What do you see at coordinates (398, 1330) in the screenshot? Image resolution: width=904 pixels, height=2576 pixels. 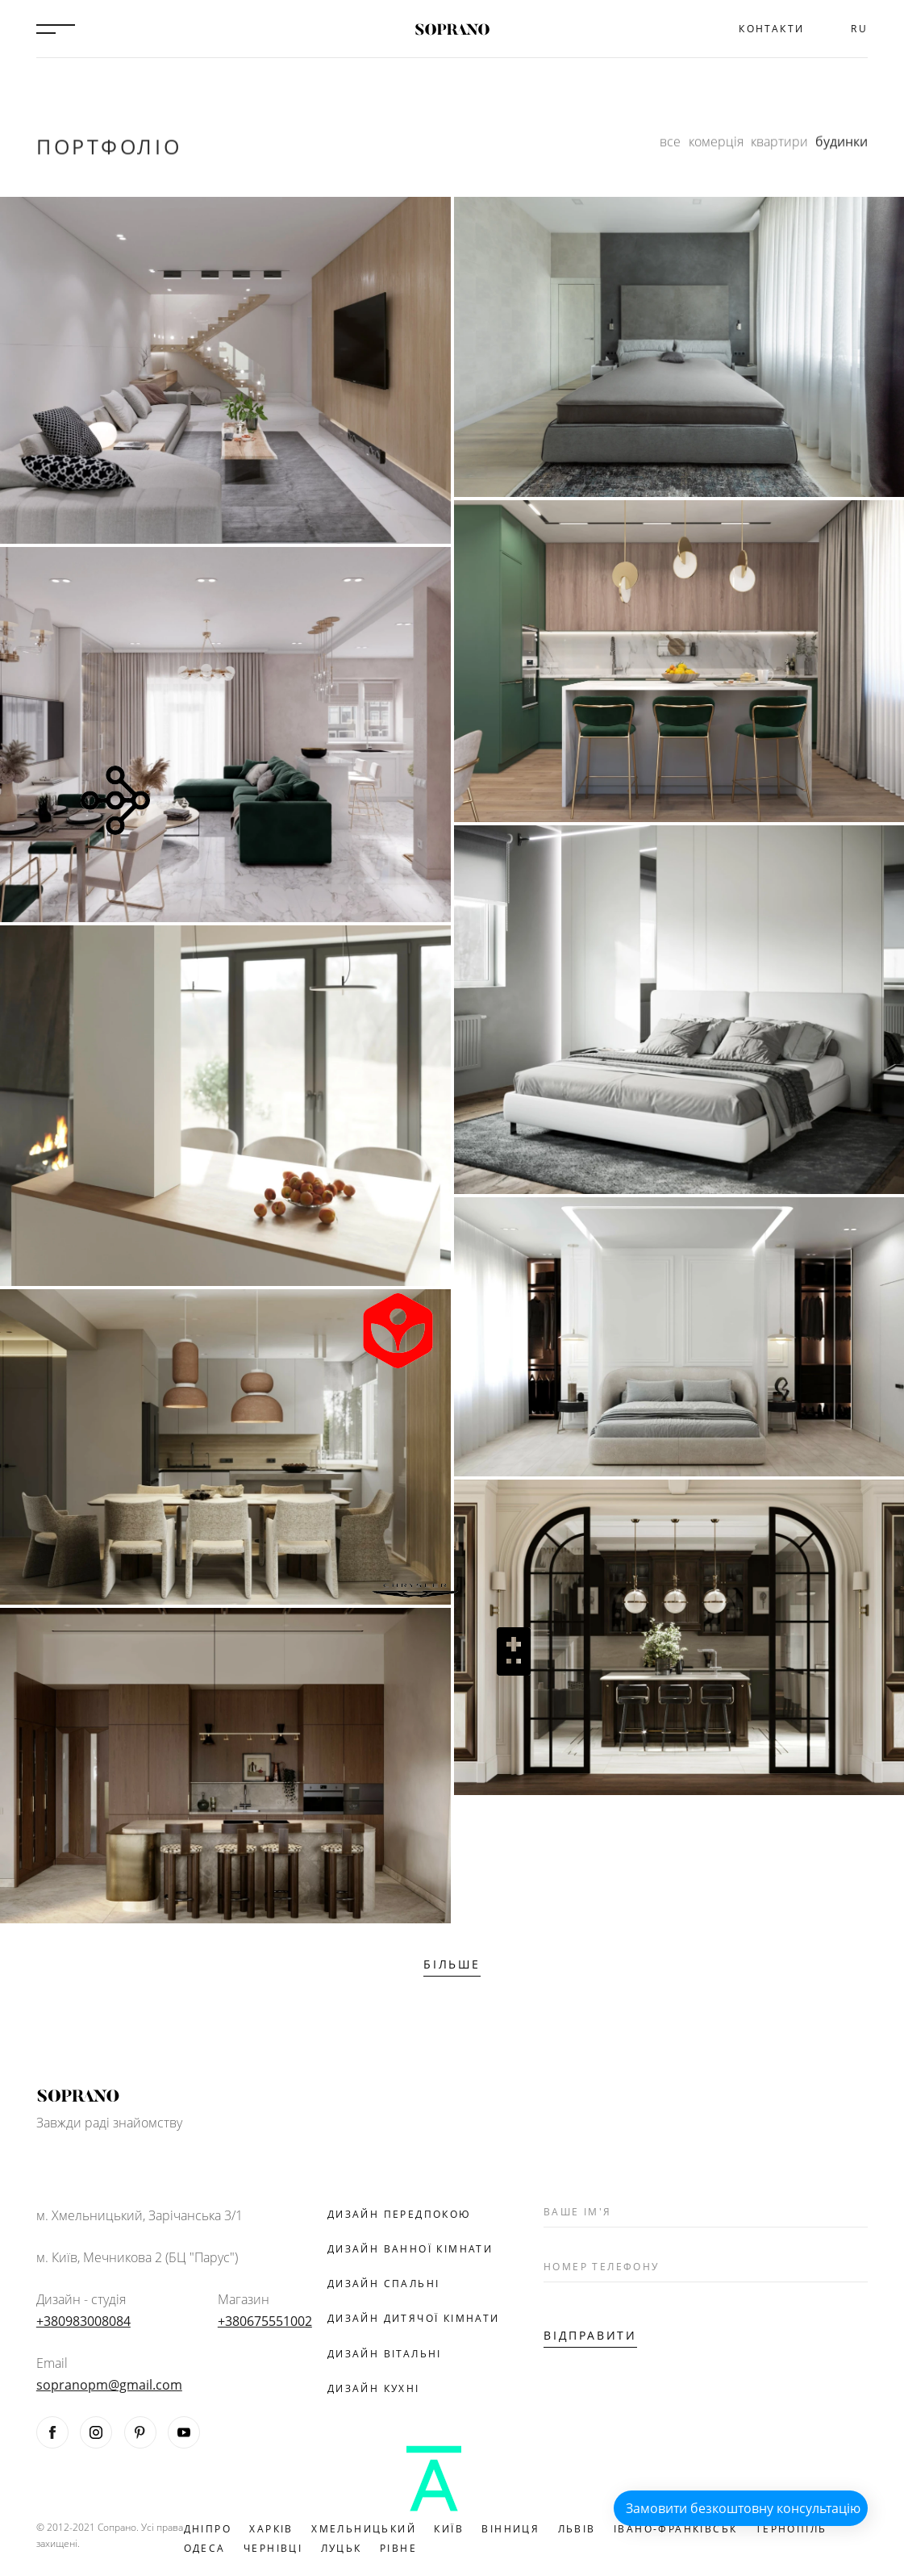 I see `open Khan Academy app` at bounding box center [398, 1330].